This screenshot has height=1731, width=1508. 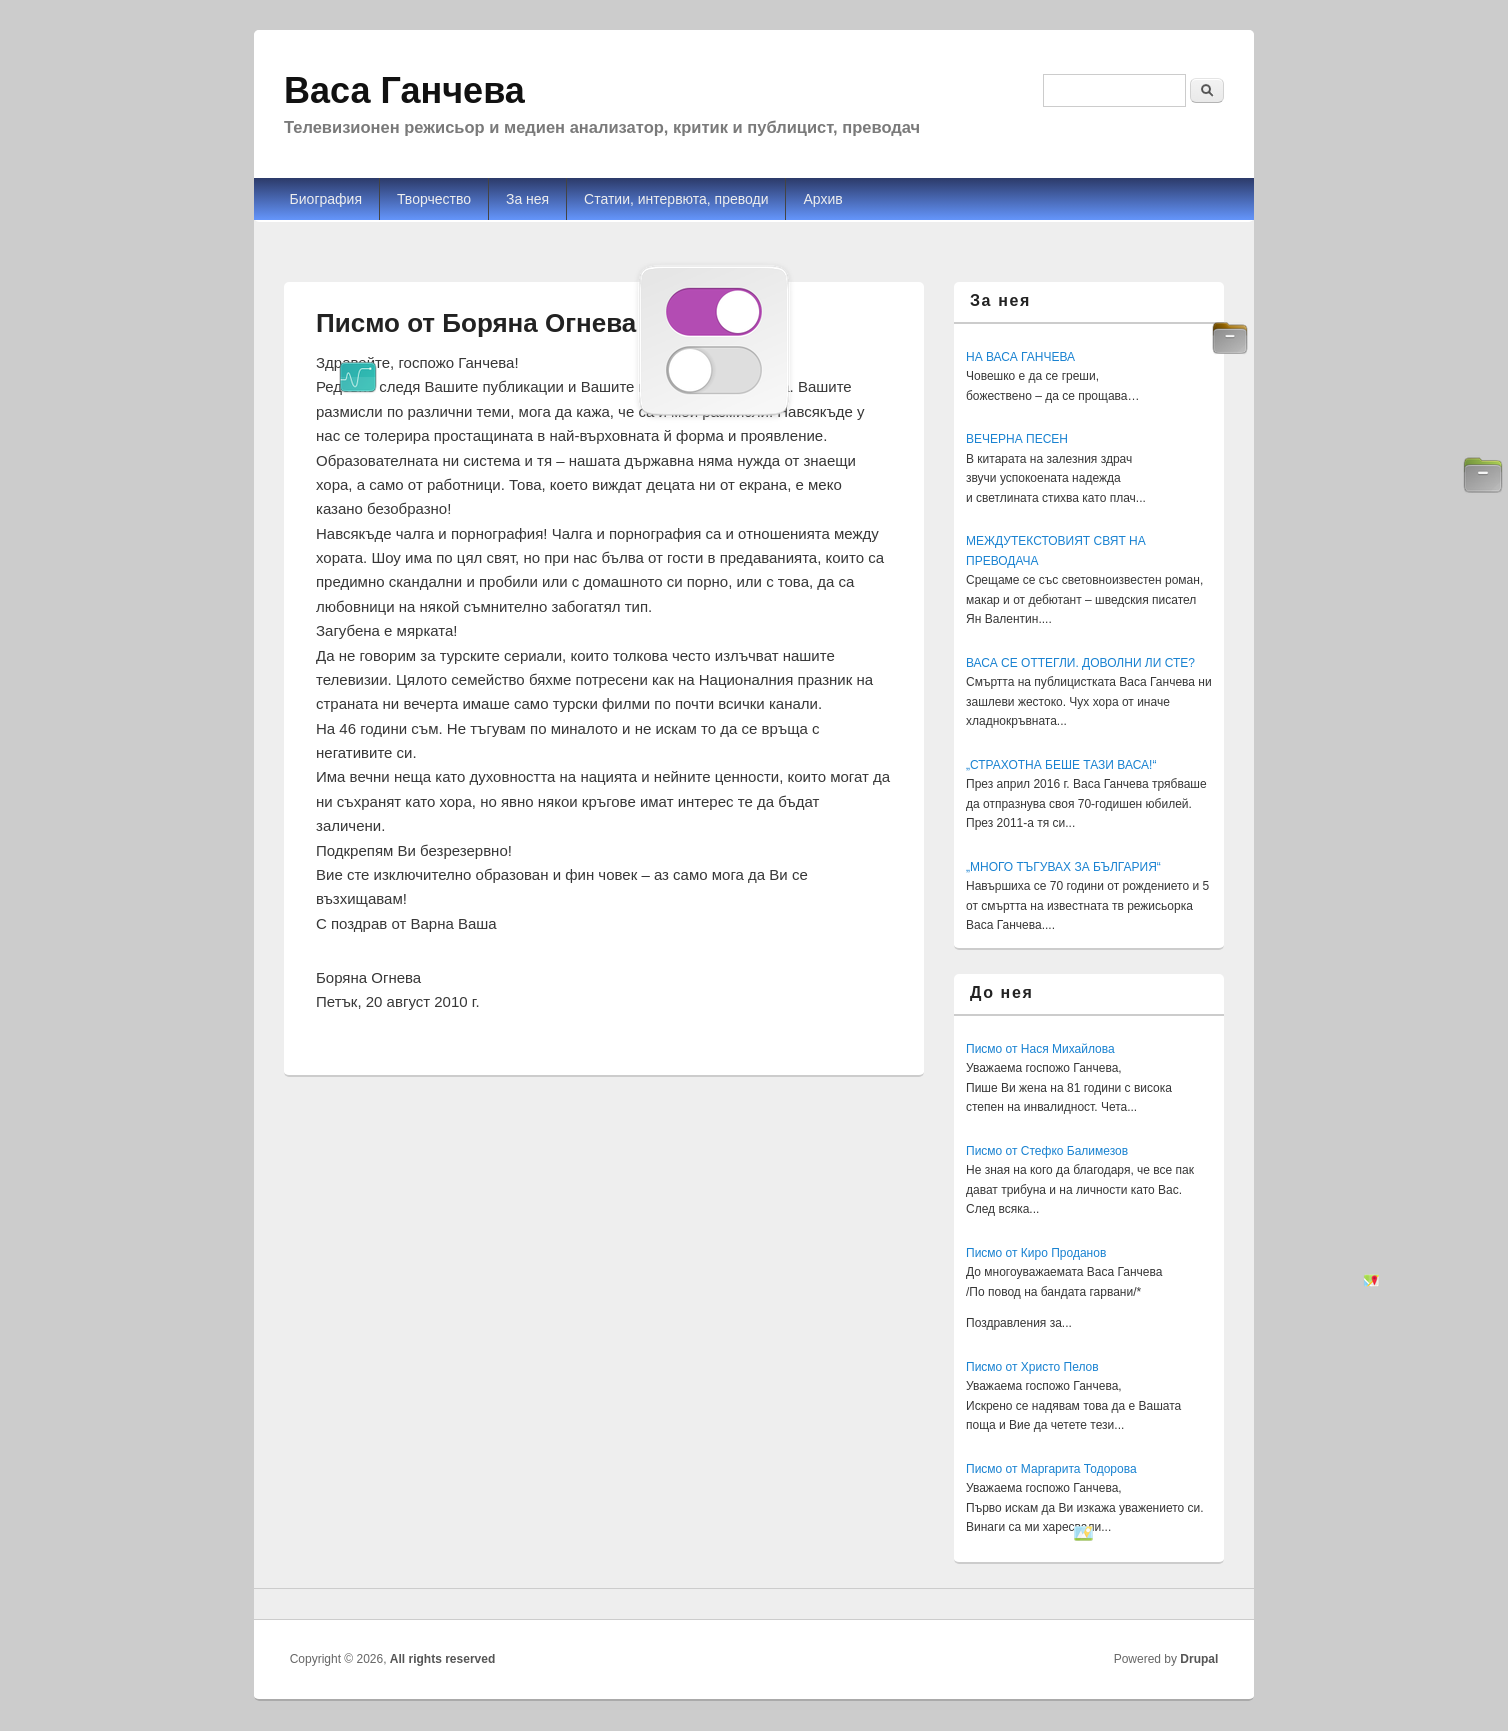 I want to click on open the photos app, so click(x=1083, y=1533).